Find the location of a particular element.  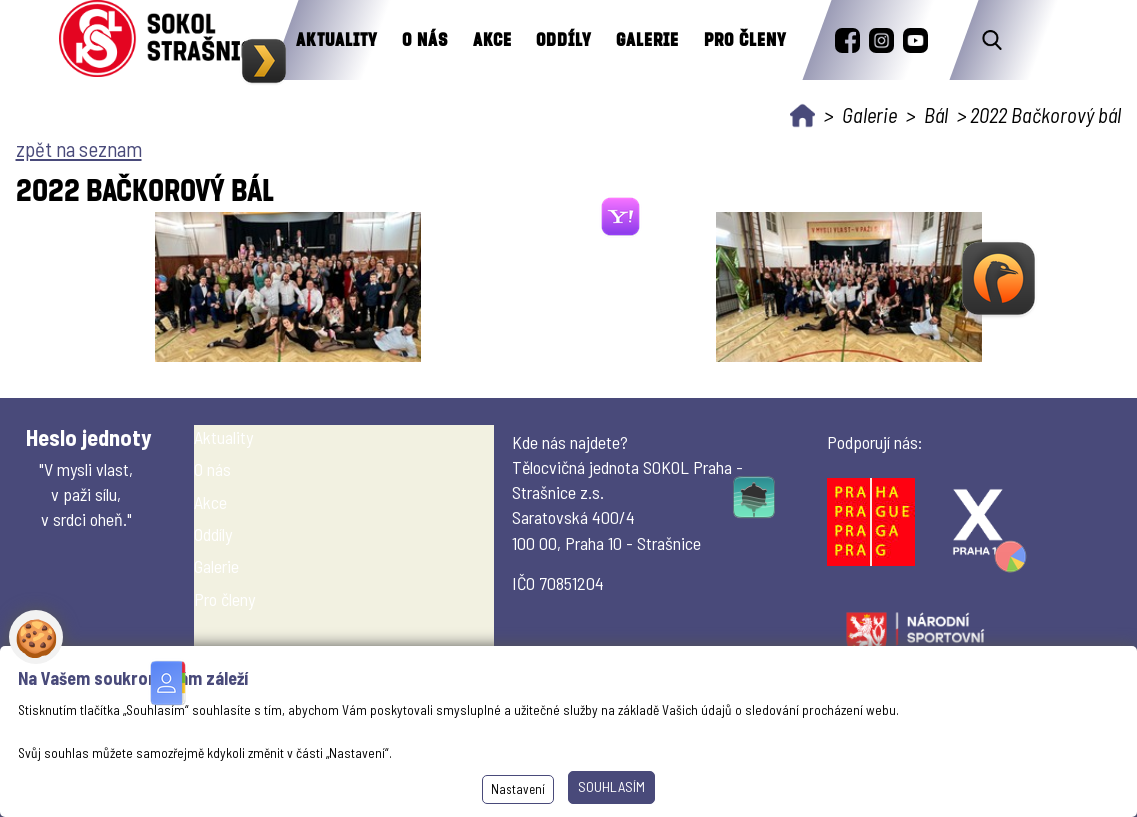

open the contacts app is located at coordinates (168, 683).